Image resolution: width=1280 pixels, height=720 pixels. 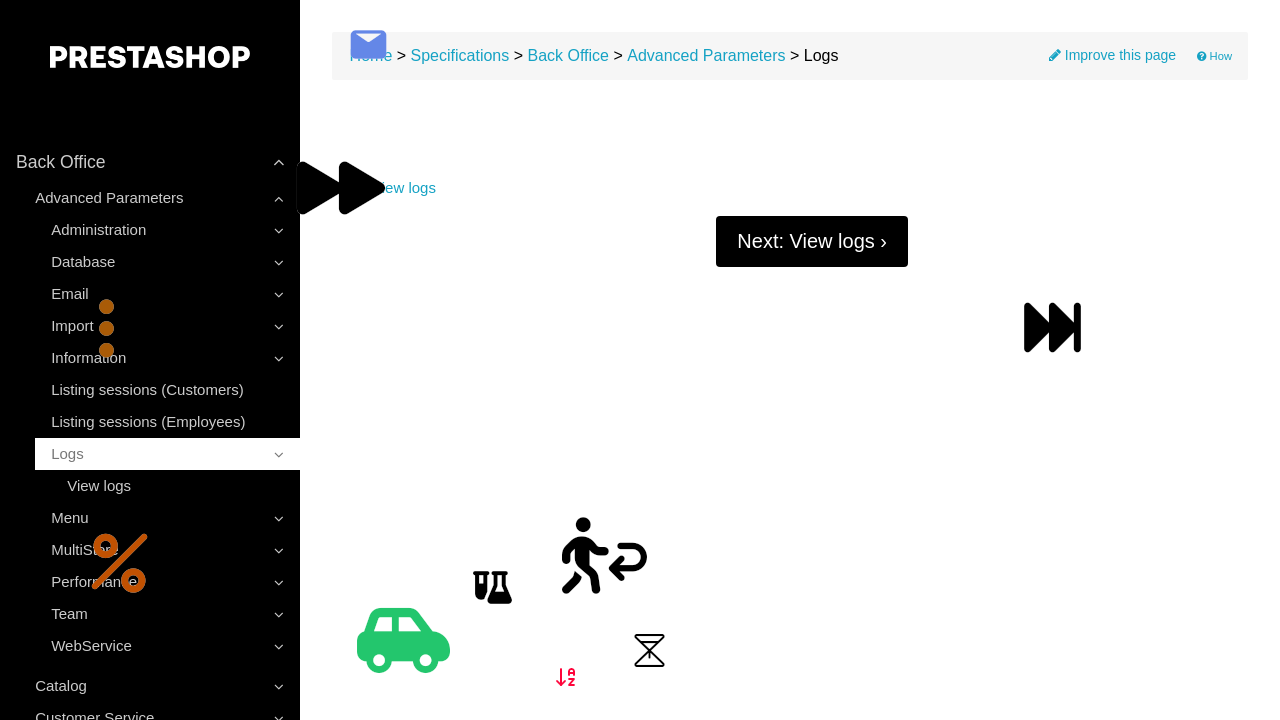 What do you see at coordinates (604, 555) in the screenshot?
I see `return to starting point of walking route` at bounding box center [604, 555].